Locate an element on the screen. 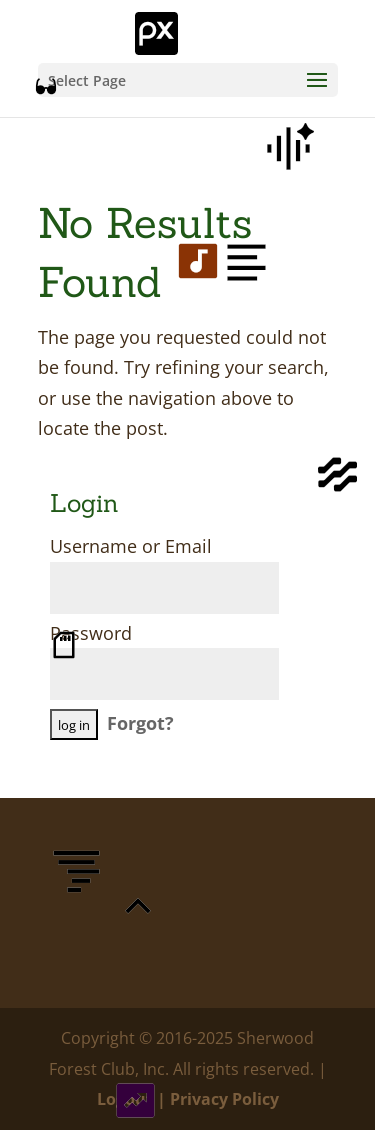 This screenshot has width=375, height=1130. langflow app logo is located at coordinates (337, 474).